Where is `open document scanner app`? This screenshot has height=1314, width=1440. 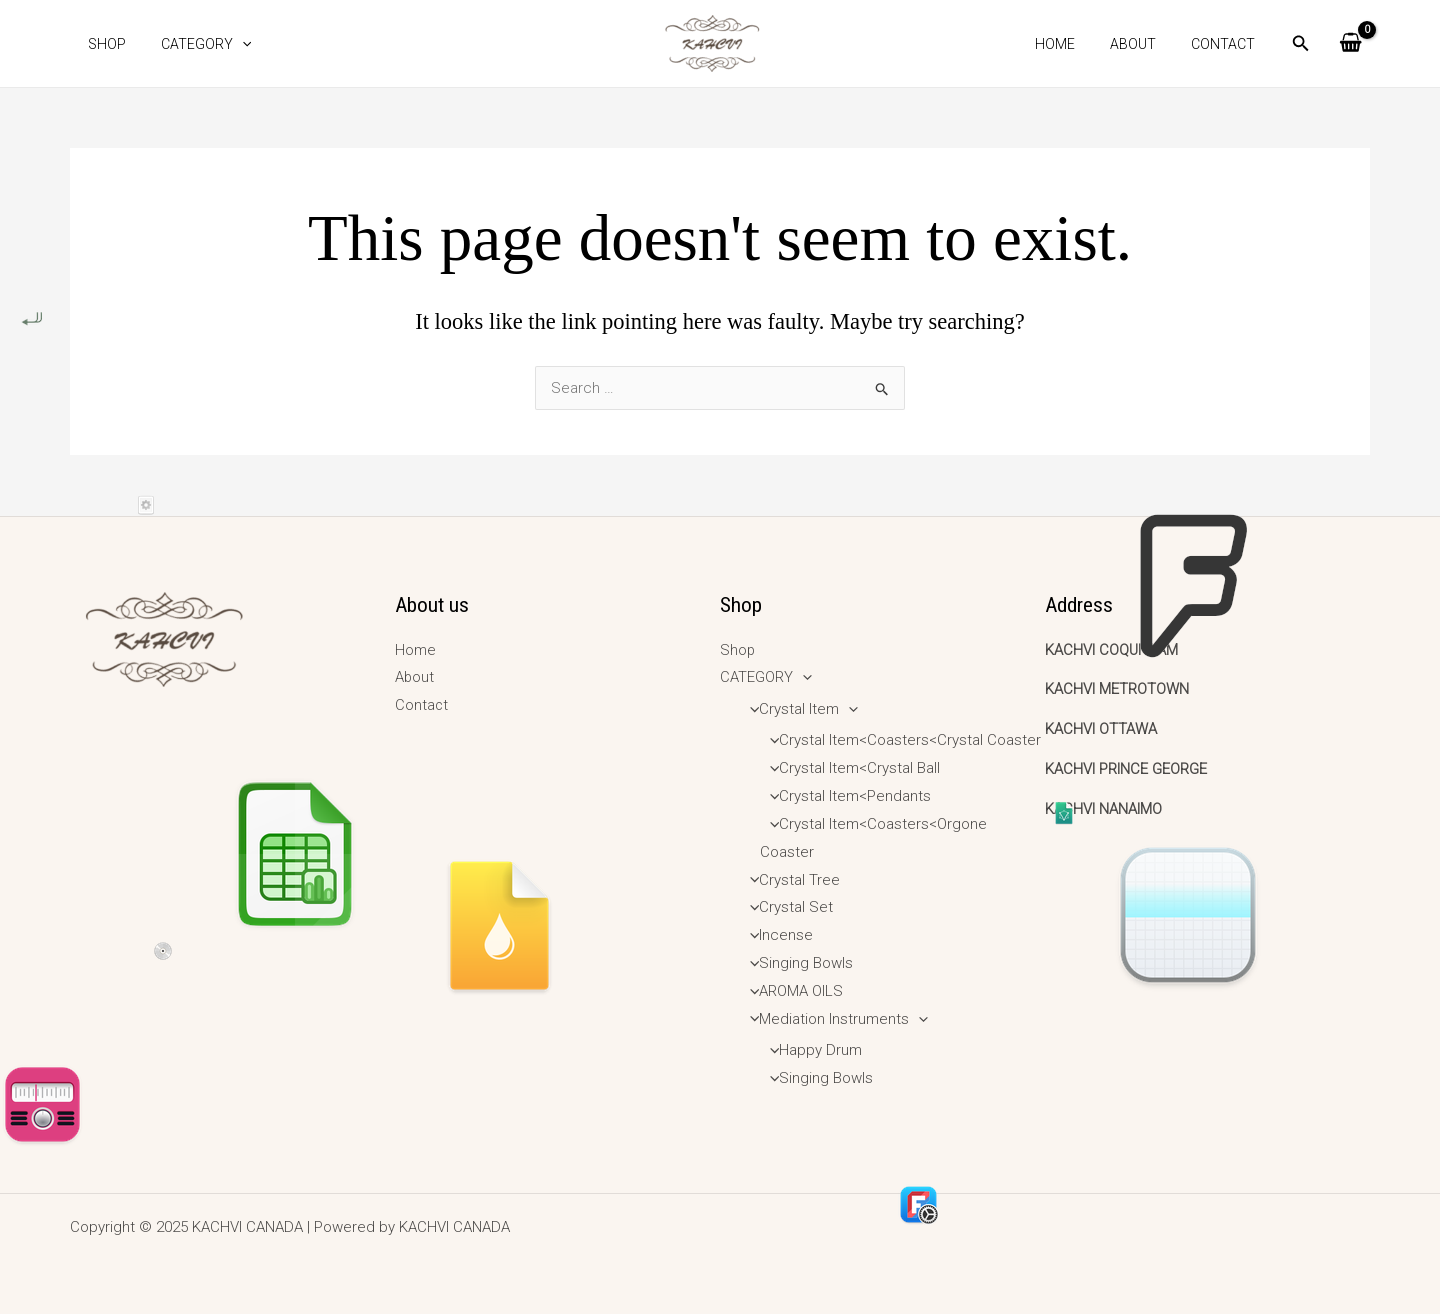 open document scanner app is located at coordinates (1188, 915).